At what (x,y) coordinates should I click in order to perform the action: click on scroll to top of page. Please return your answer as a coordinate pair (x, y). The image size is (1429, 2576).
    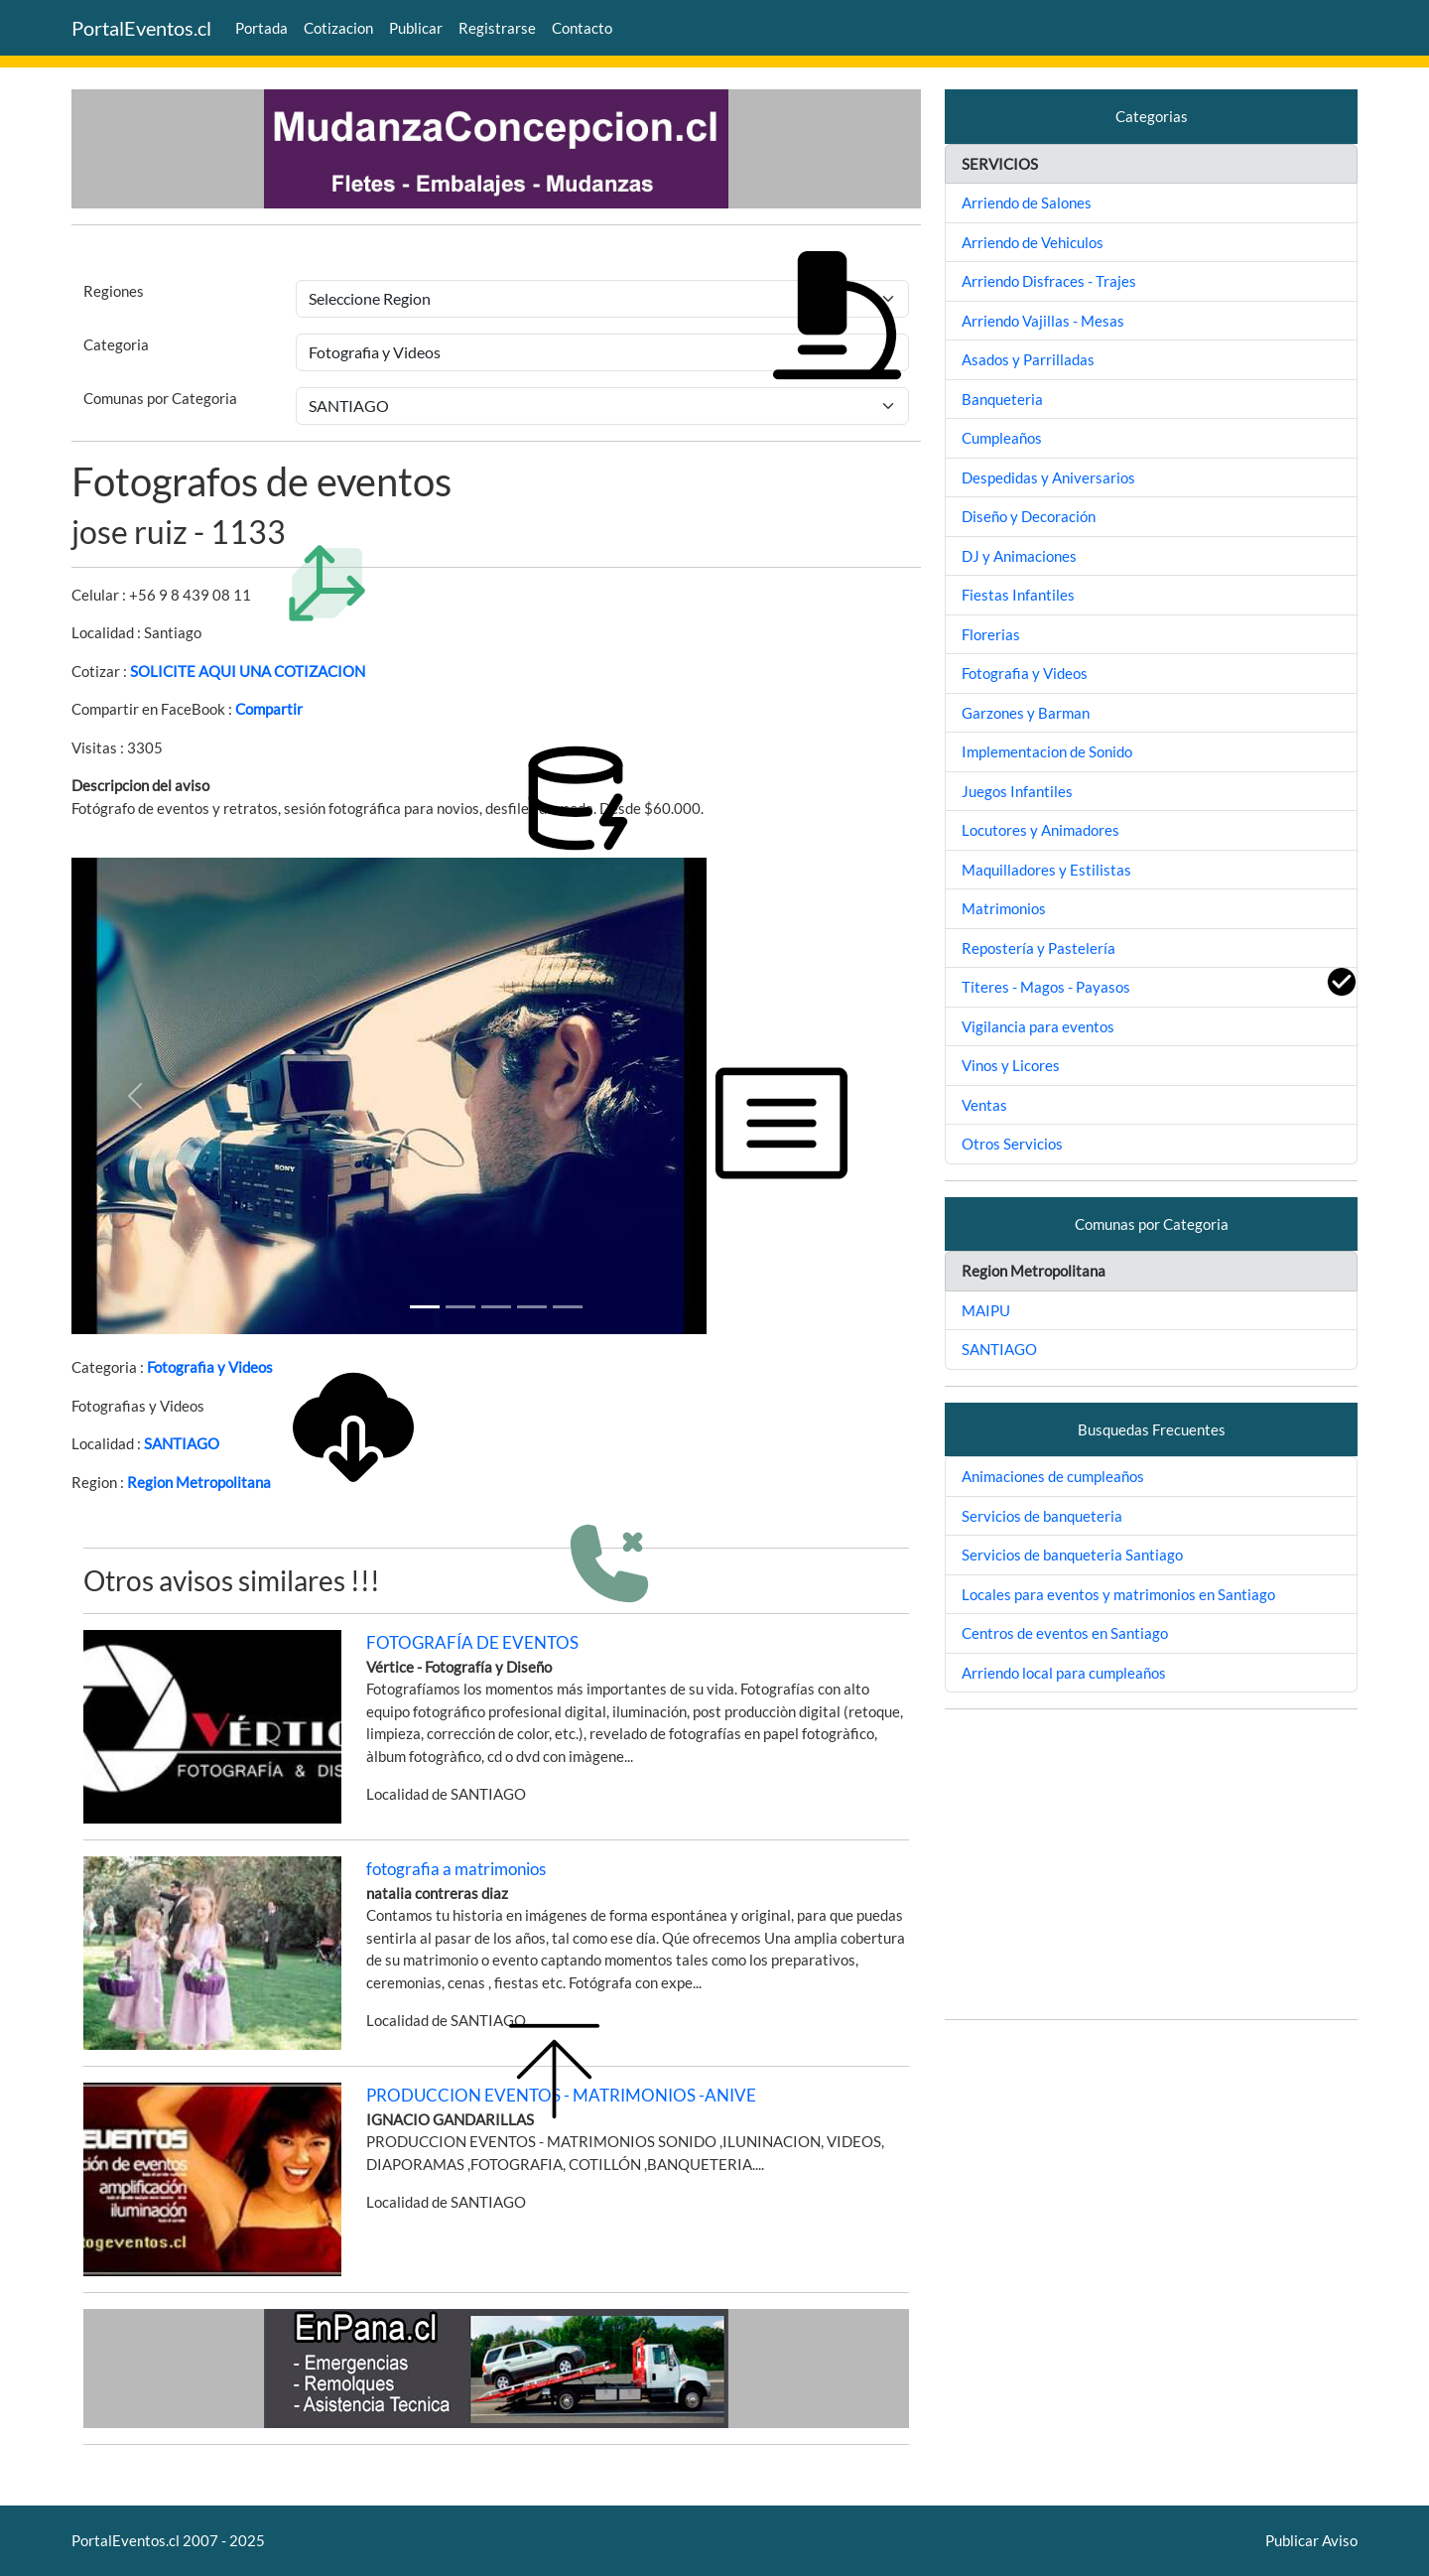
    Looking at the image, I should click on (554, 2069).